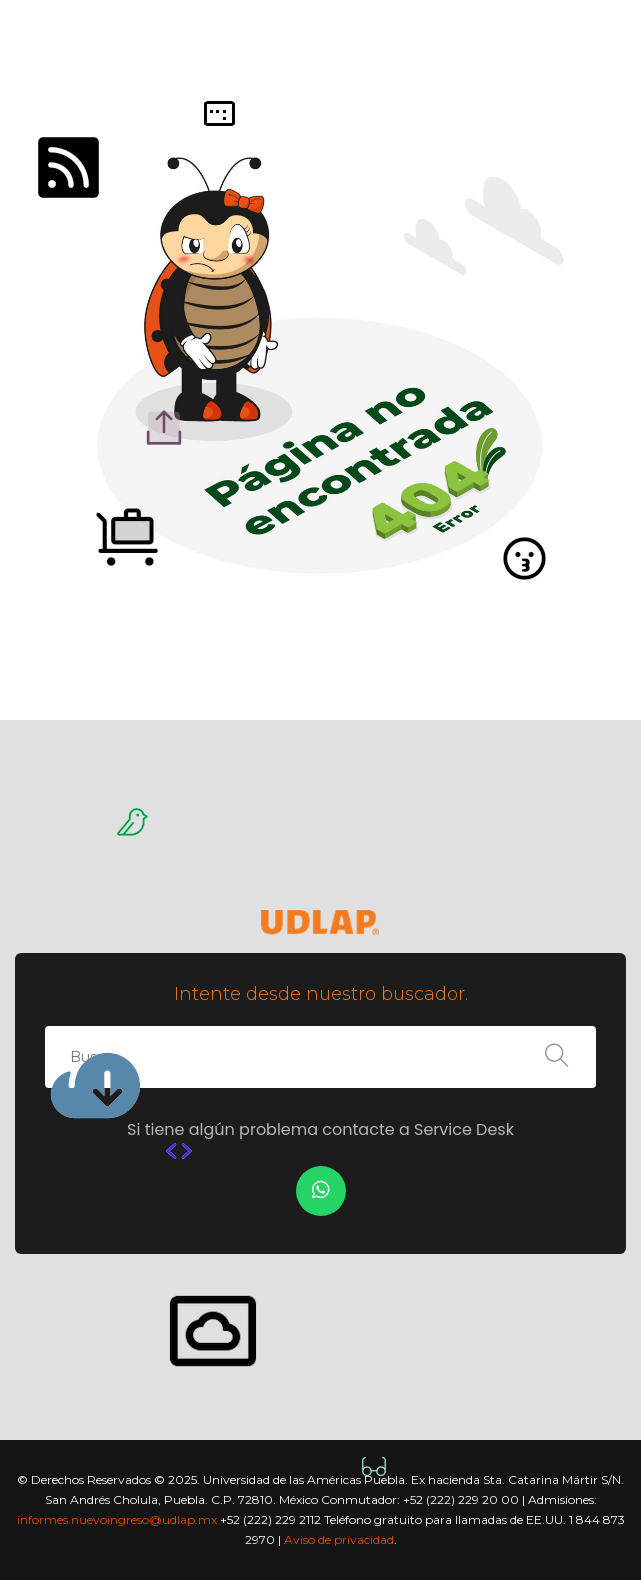 This screenshot has height=1580, width=641. I want to click on view luggage or baggage information, so click(126, 536).